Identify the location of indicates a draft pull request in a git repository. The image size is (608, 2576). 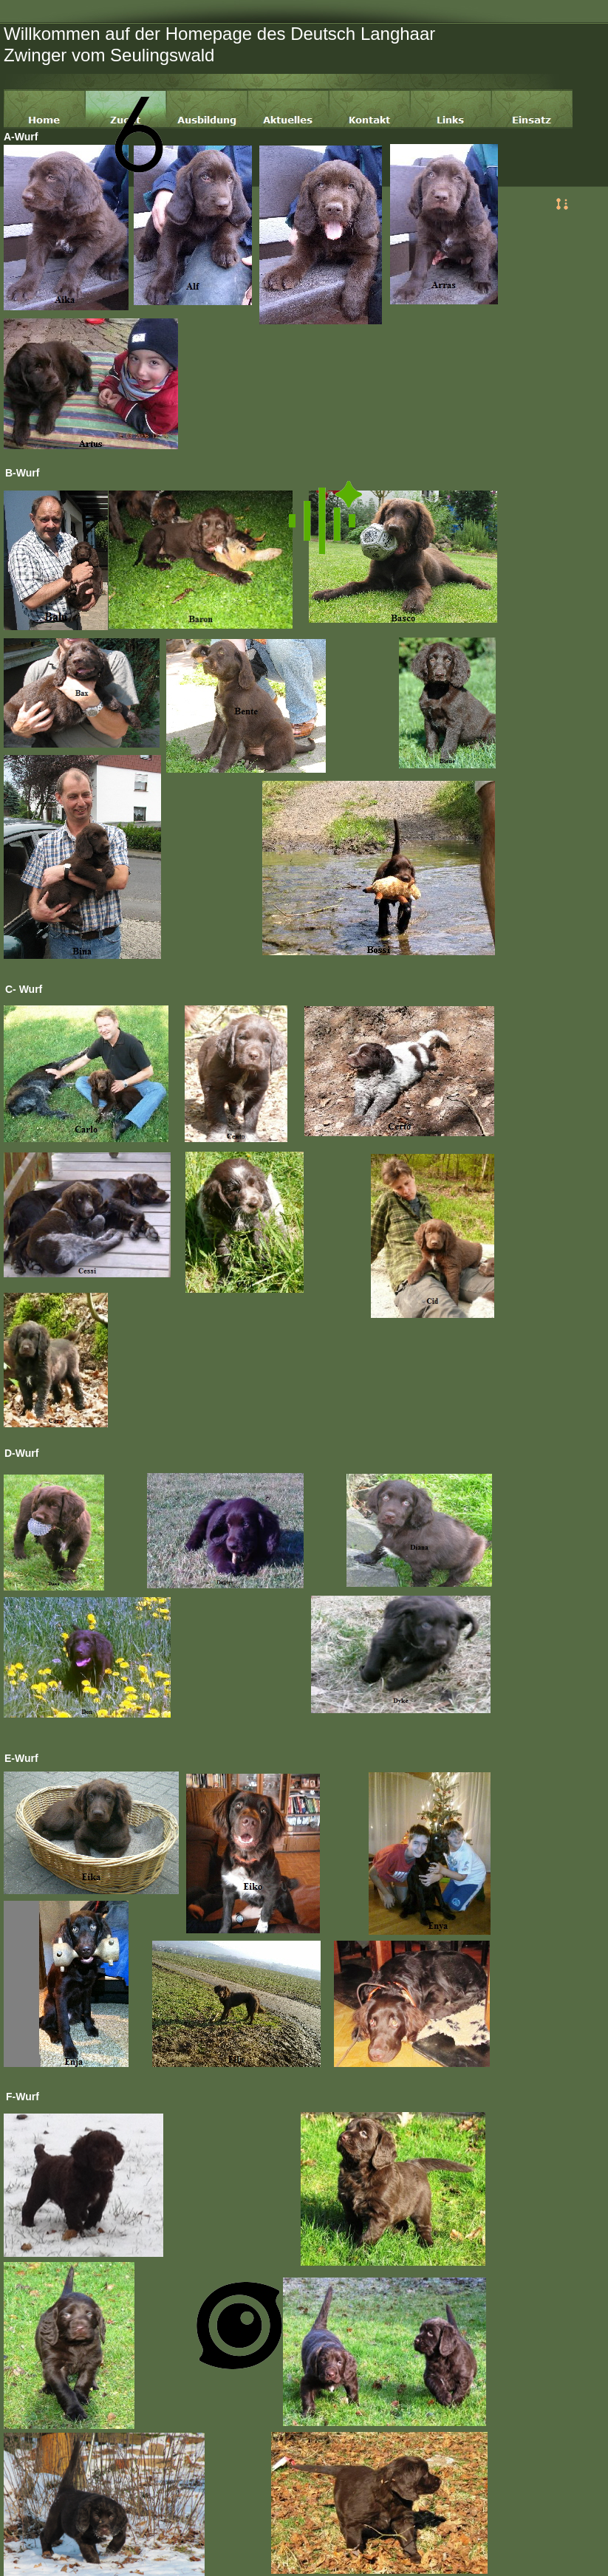
(562, 204).